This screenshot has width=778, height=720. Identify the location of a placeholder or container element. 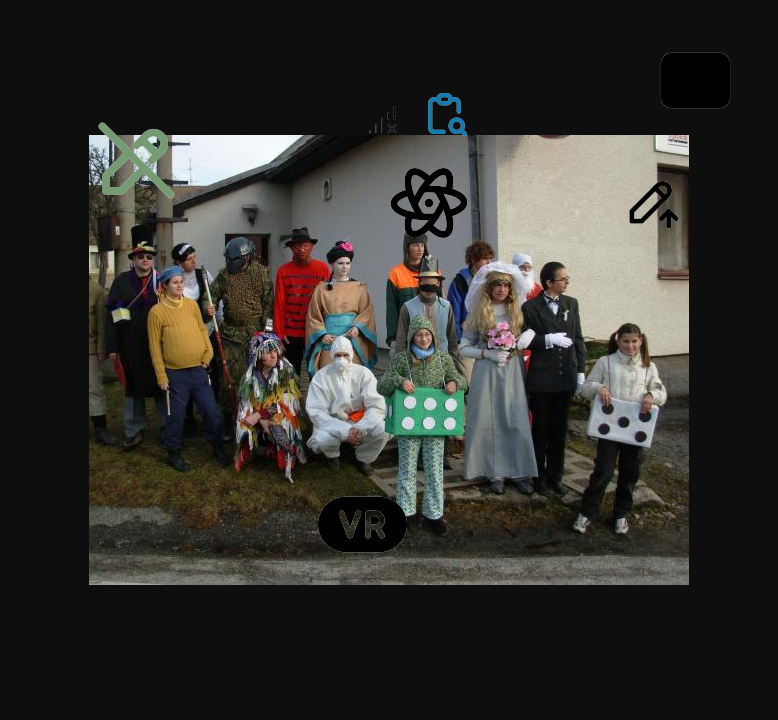
(695, 80).